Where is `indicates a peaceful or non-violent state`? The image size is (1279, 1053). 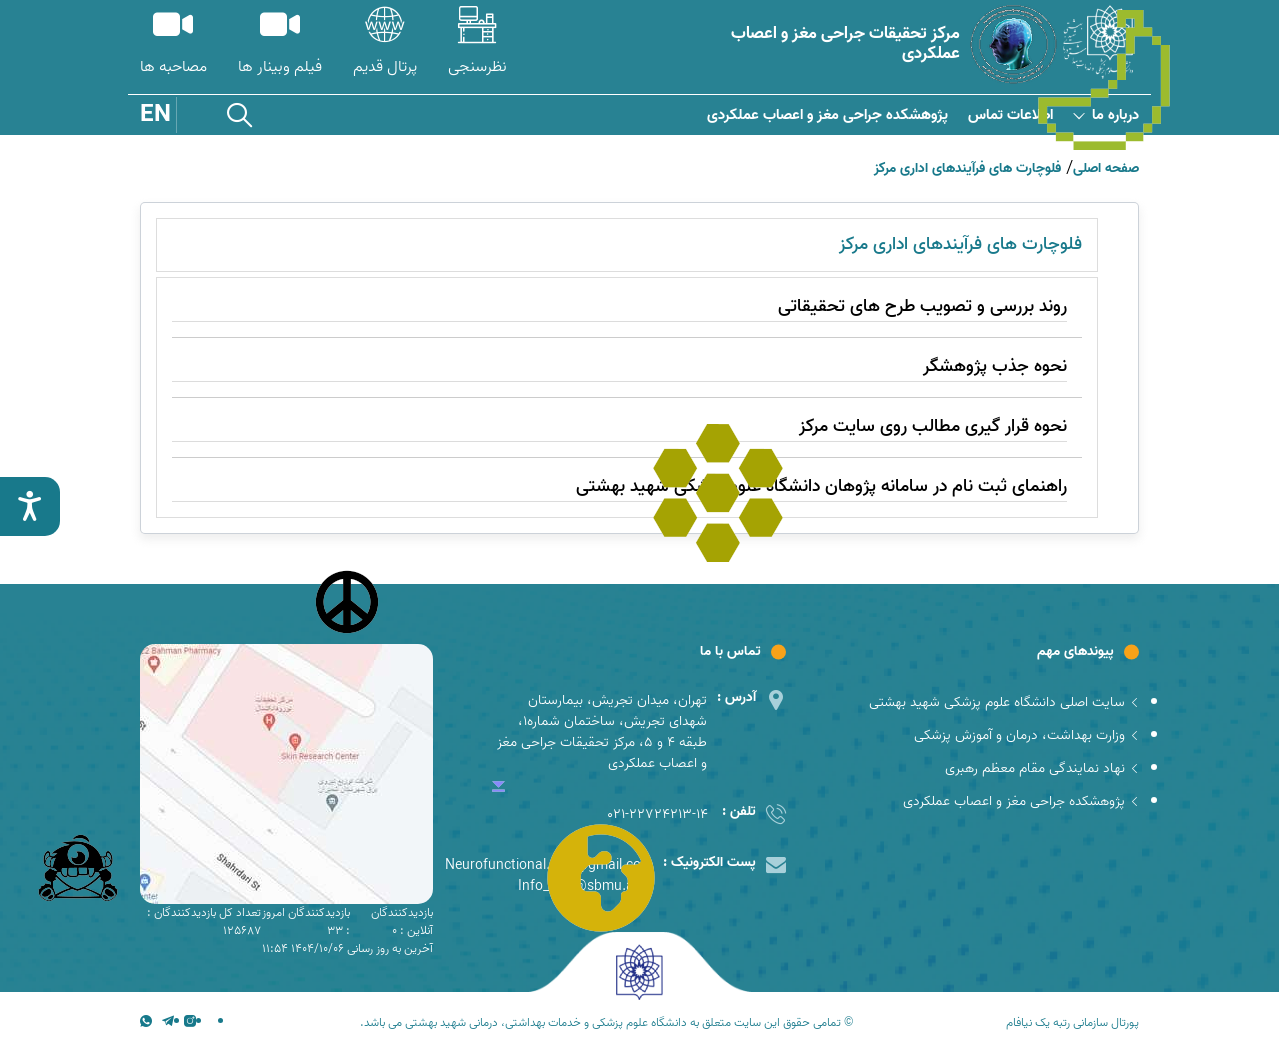
indicates a peaceful or non-violent state is located at coordinates (347, 602).